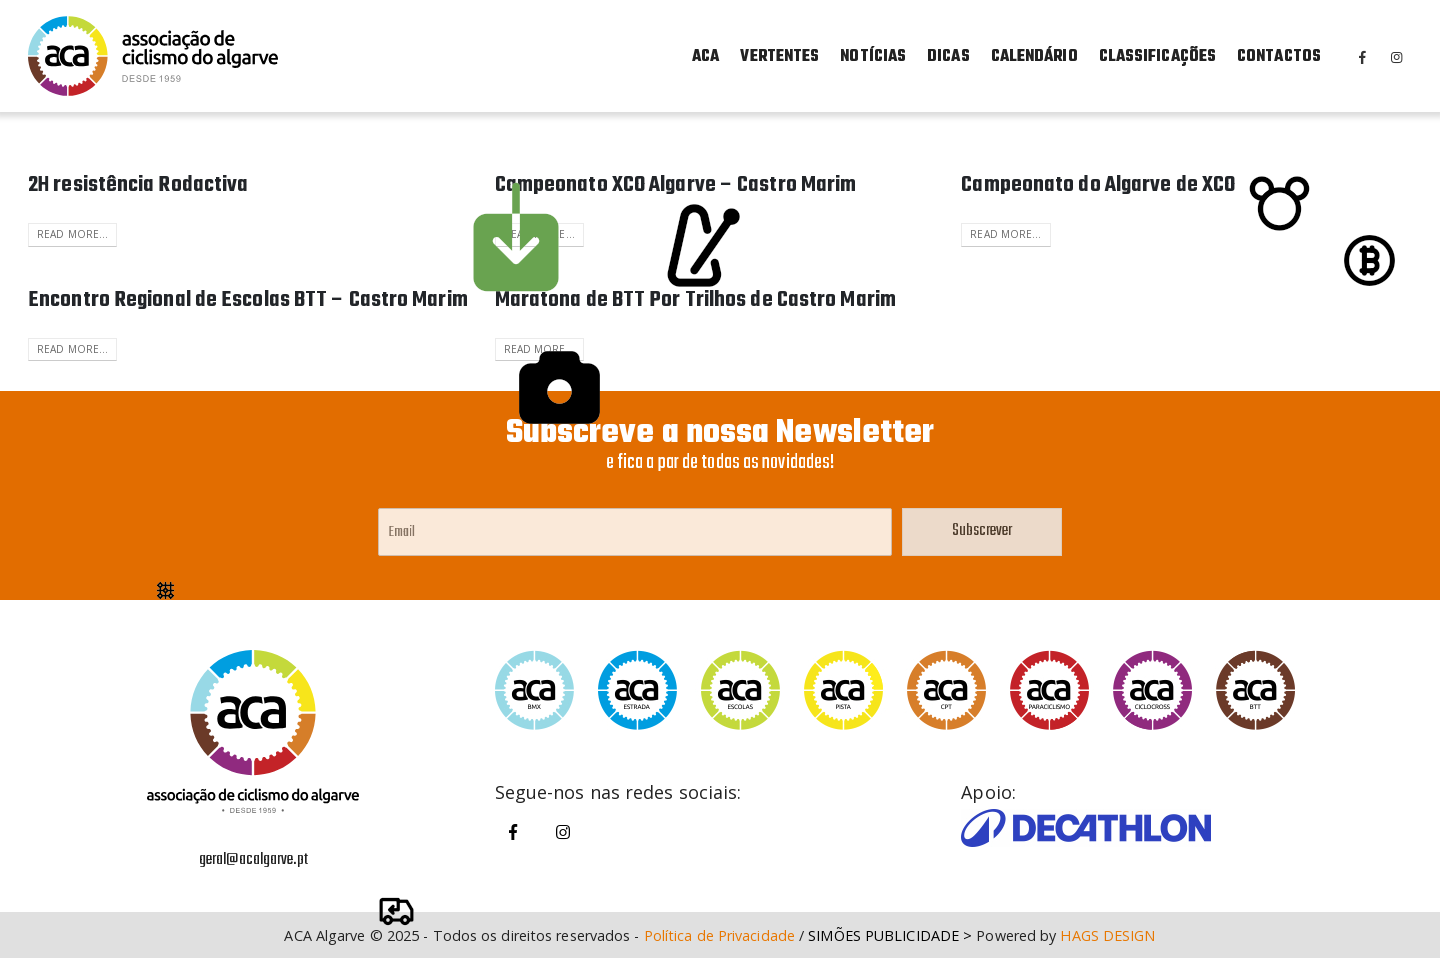  I want to click on view bitcoin balance or wallet, so click(1369, 260).